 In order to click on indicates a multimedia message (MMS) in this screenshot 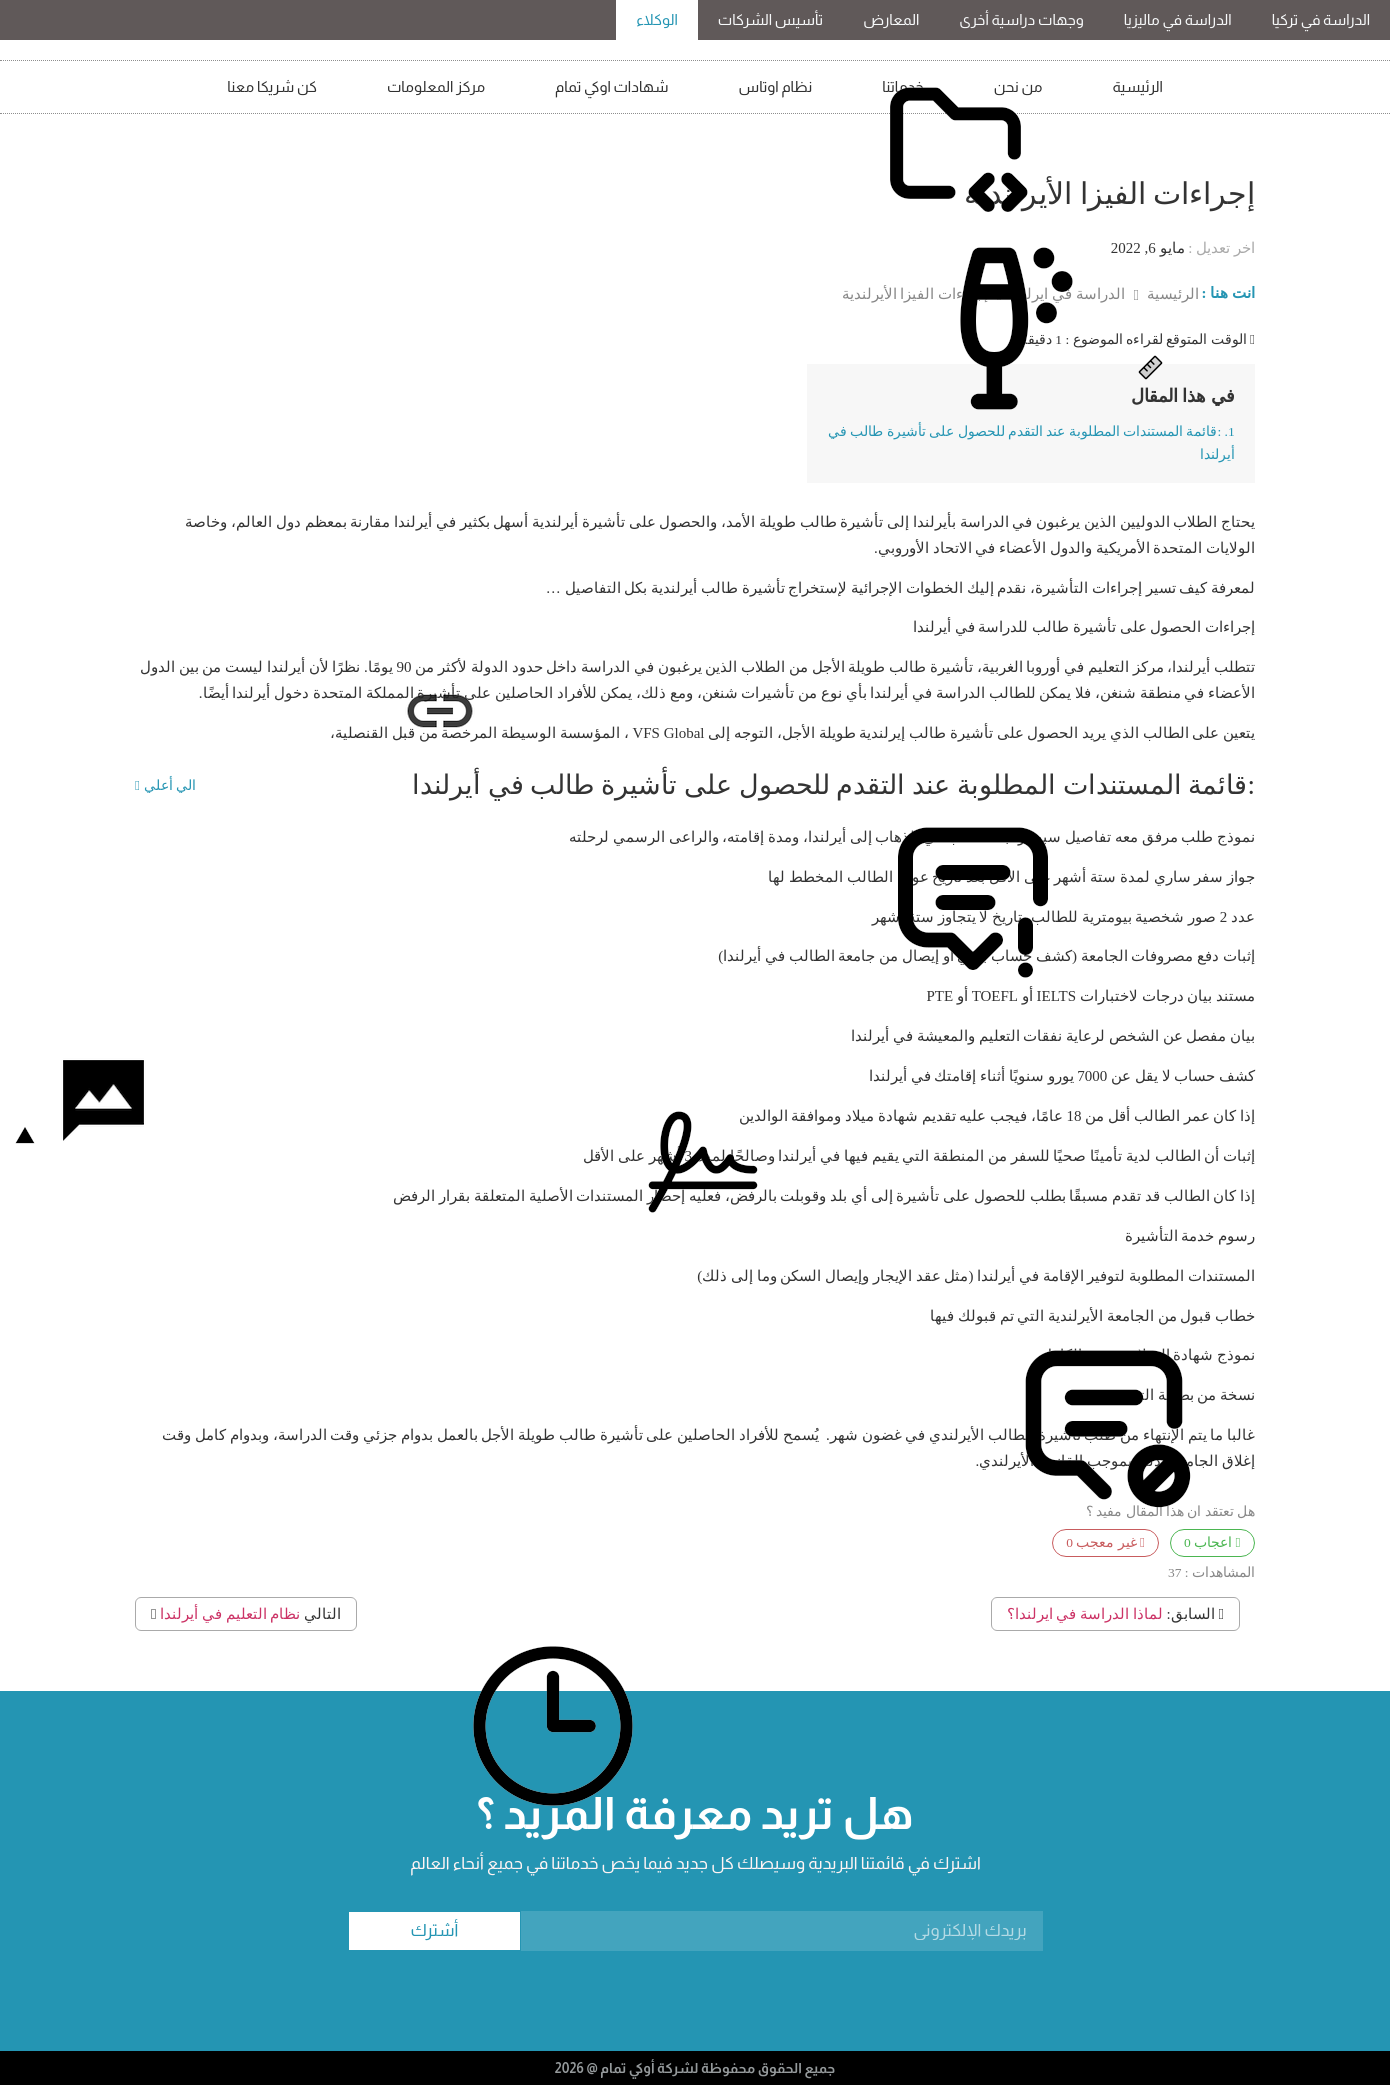, I will do `click(103, 1100)`.